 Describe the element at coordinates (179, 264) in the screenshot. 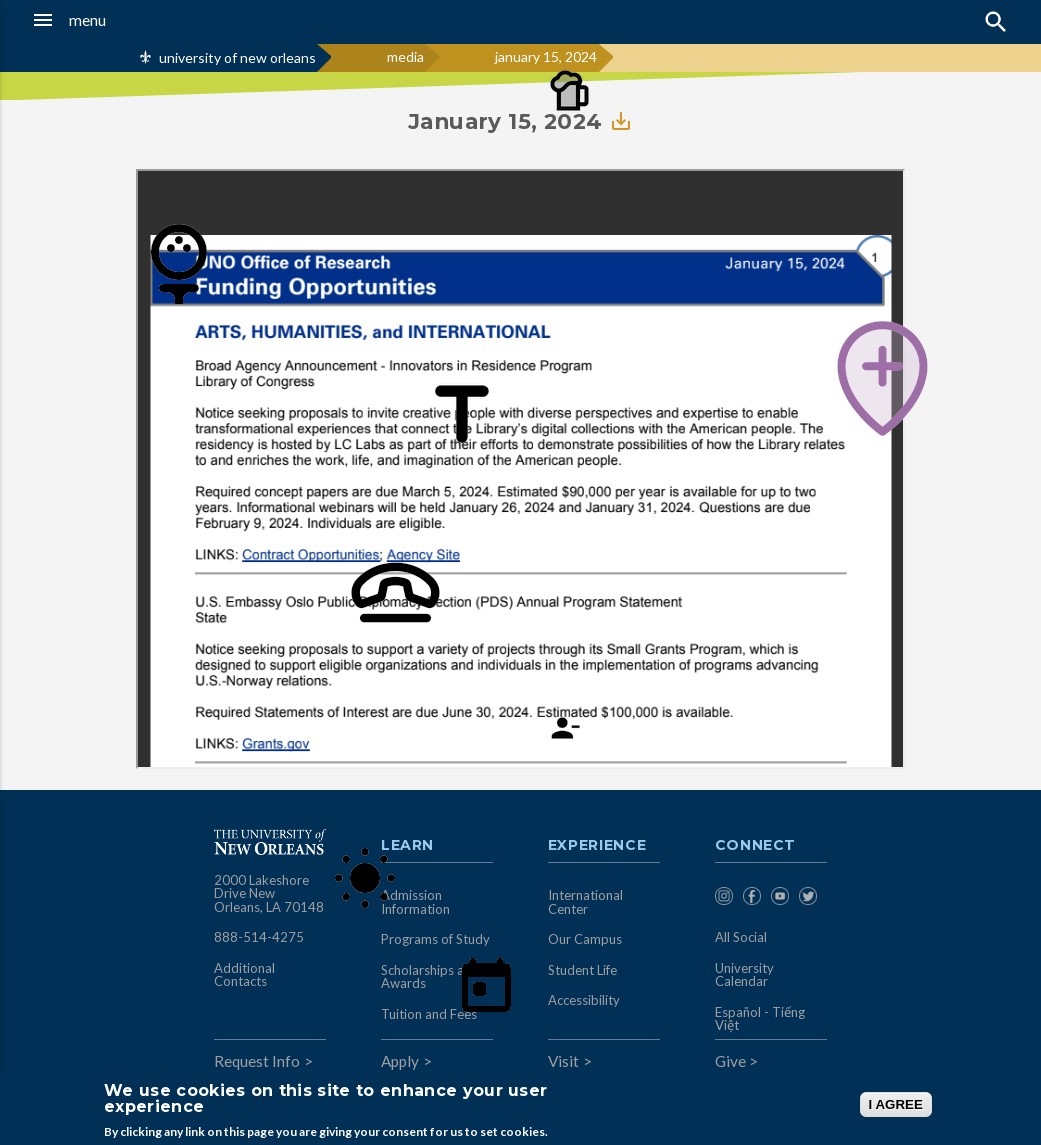

I see `access golf scores or tracking` at that location.